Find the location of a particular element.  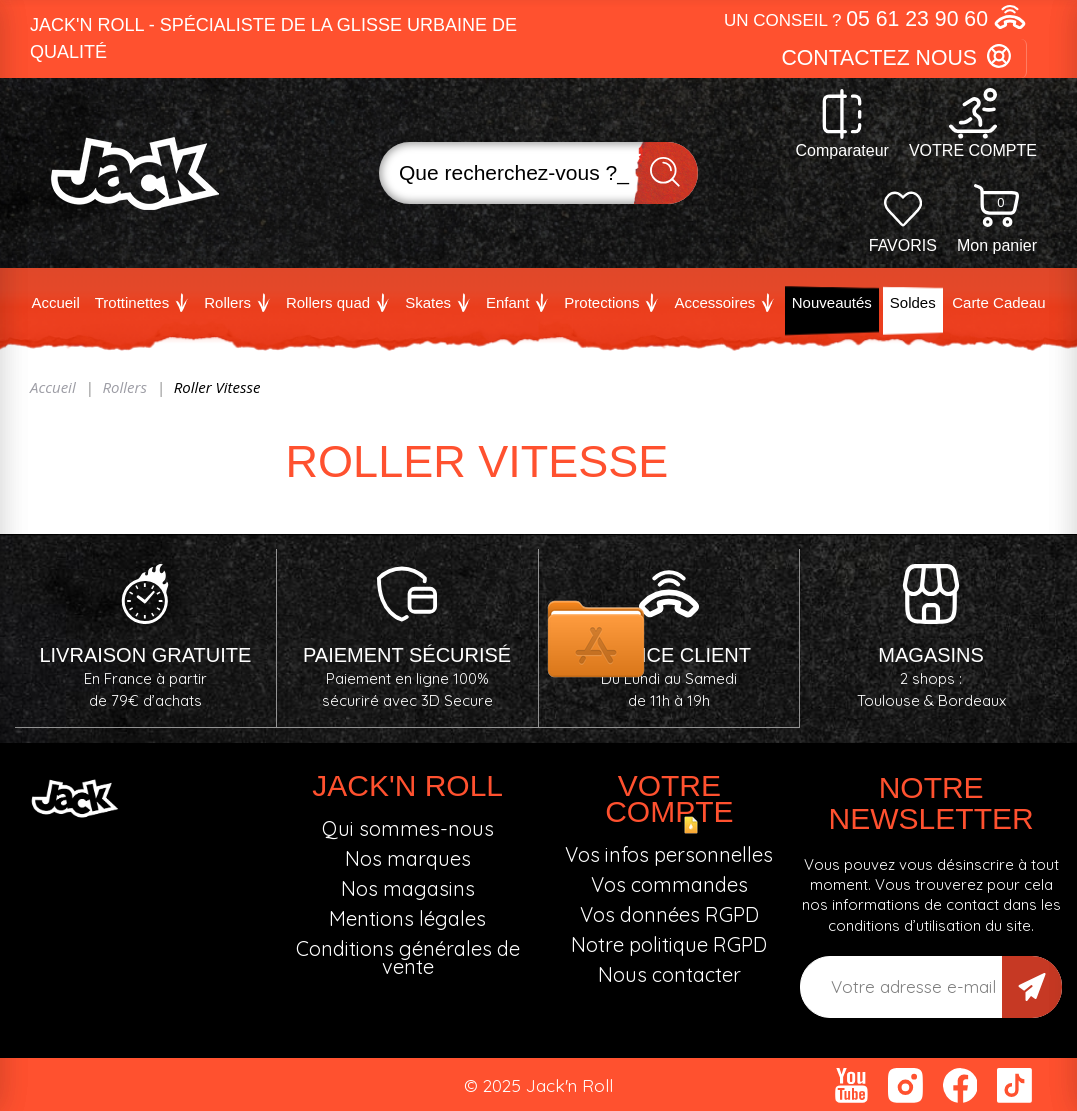

an ICC color profile file is located at coordinates (691, 825).